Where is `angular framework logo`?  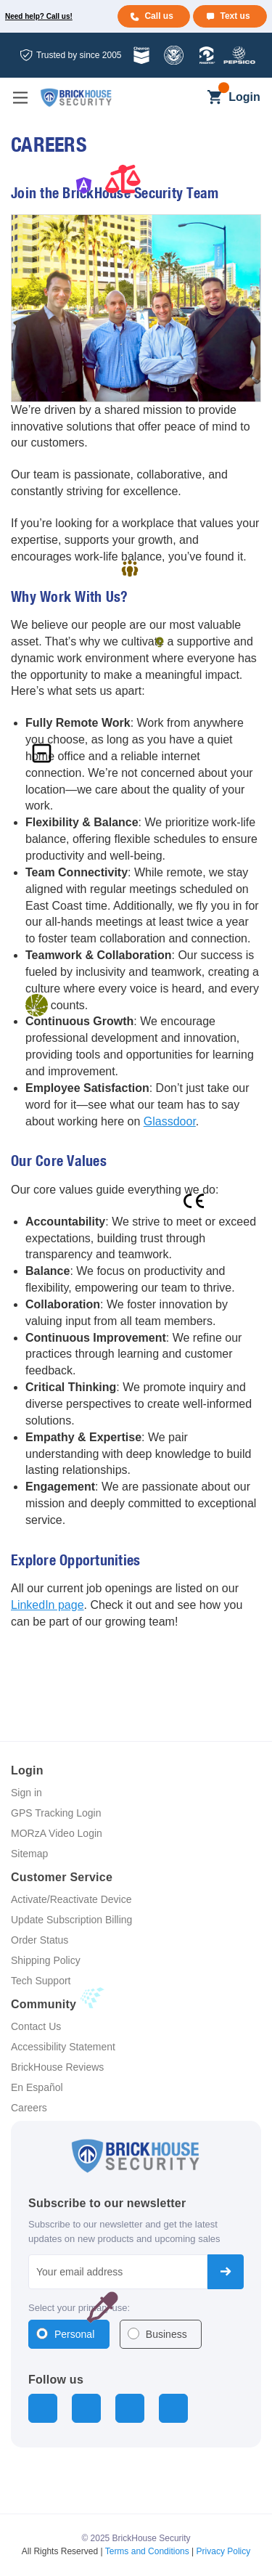 angular framework logo is located at coordinates (83, 185).